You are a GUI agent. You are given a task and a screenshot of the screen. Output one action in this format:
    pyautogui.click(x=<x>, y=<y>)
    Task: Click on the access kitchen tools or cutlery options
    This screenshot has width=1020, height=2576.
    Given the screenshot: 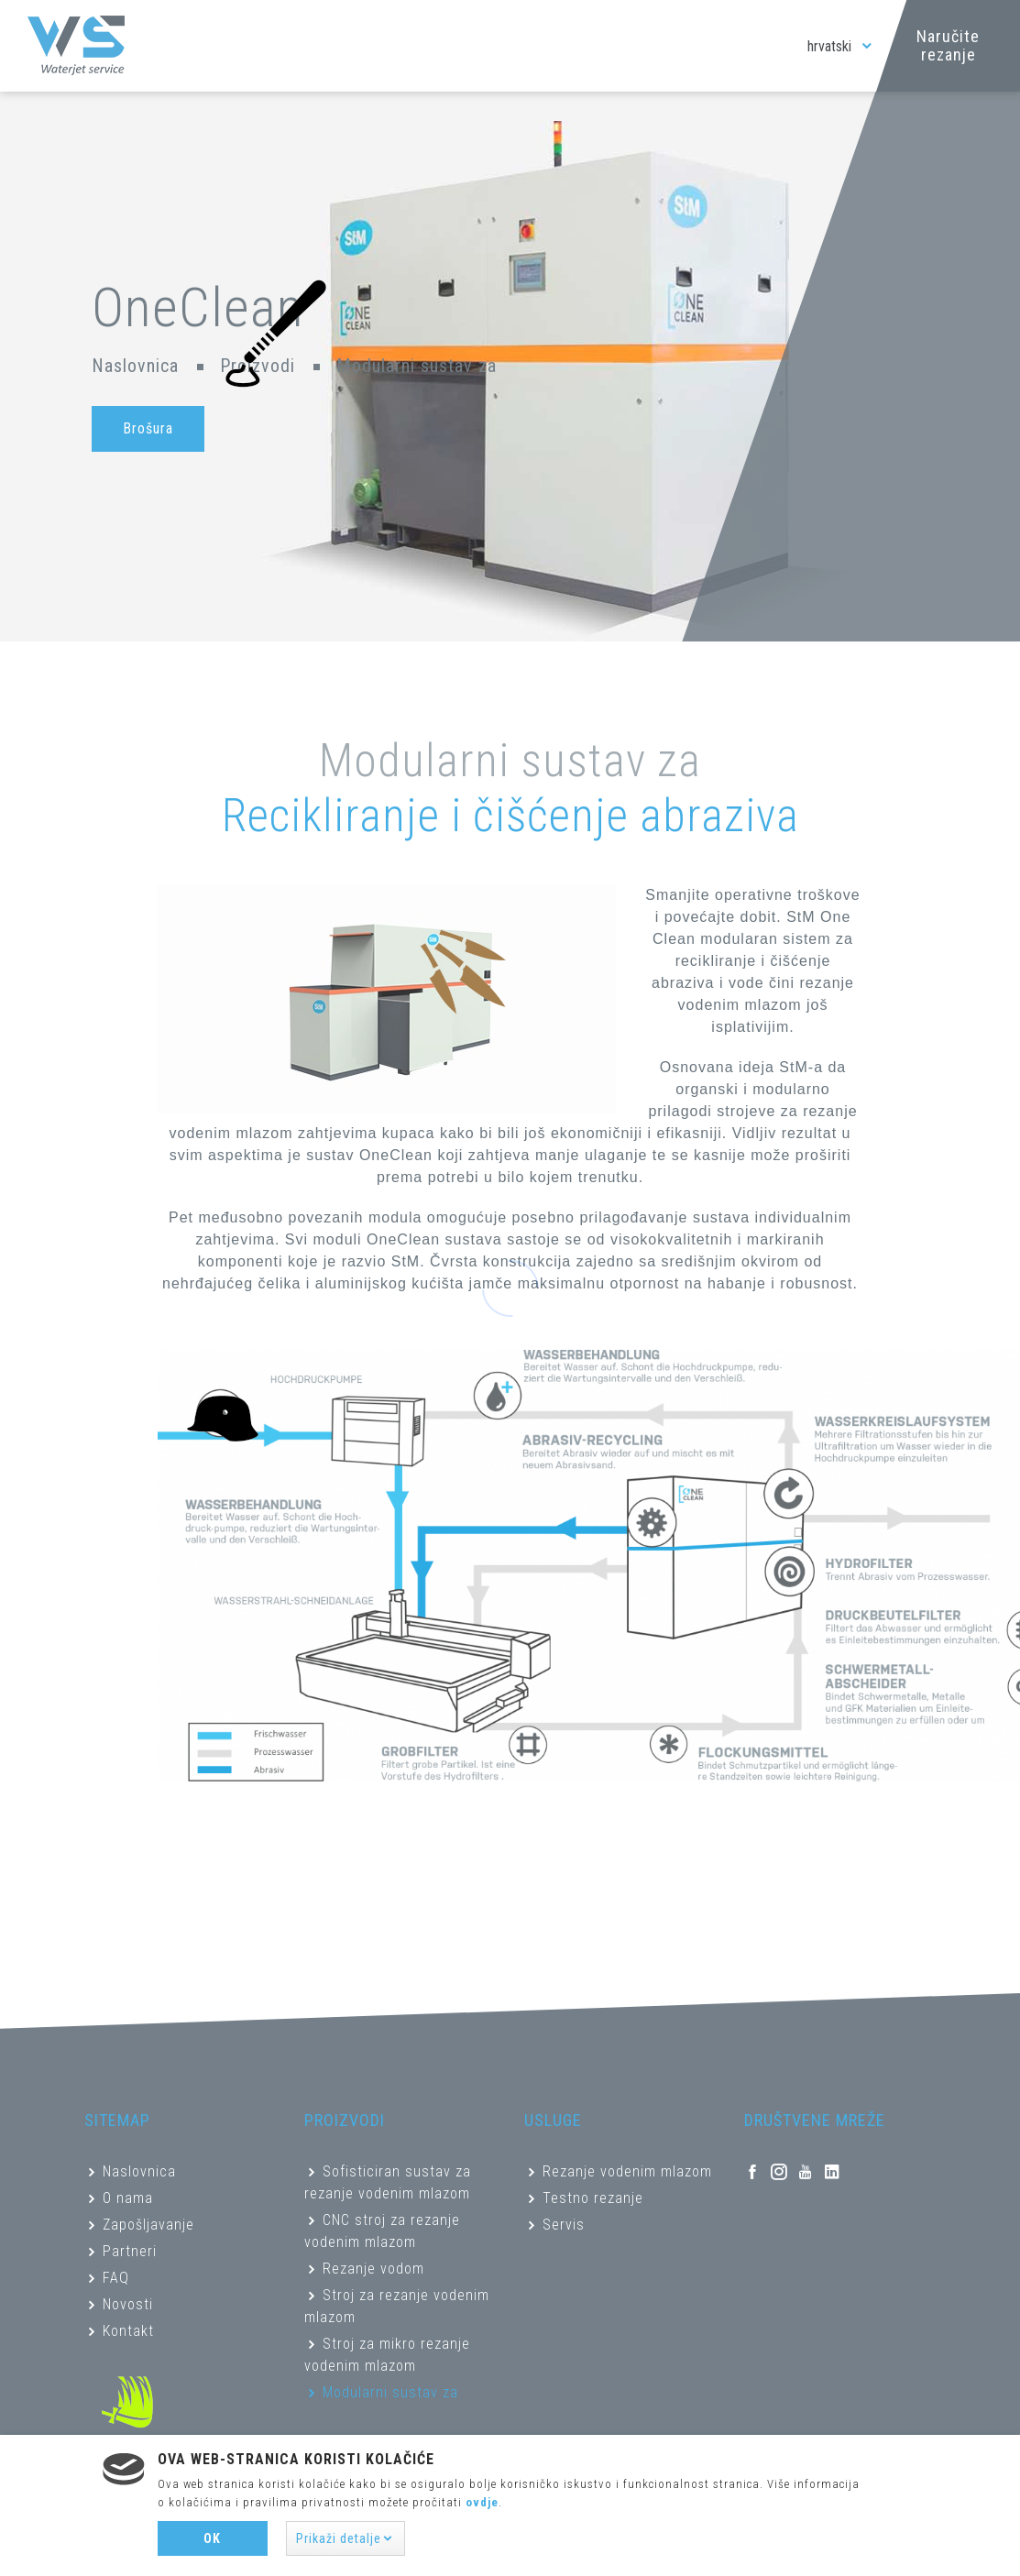 What is the action you would take?
    pyautogui.click(x=462, y=971)
    